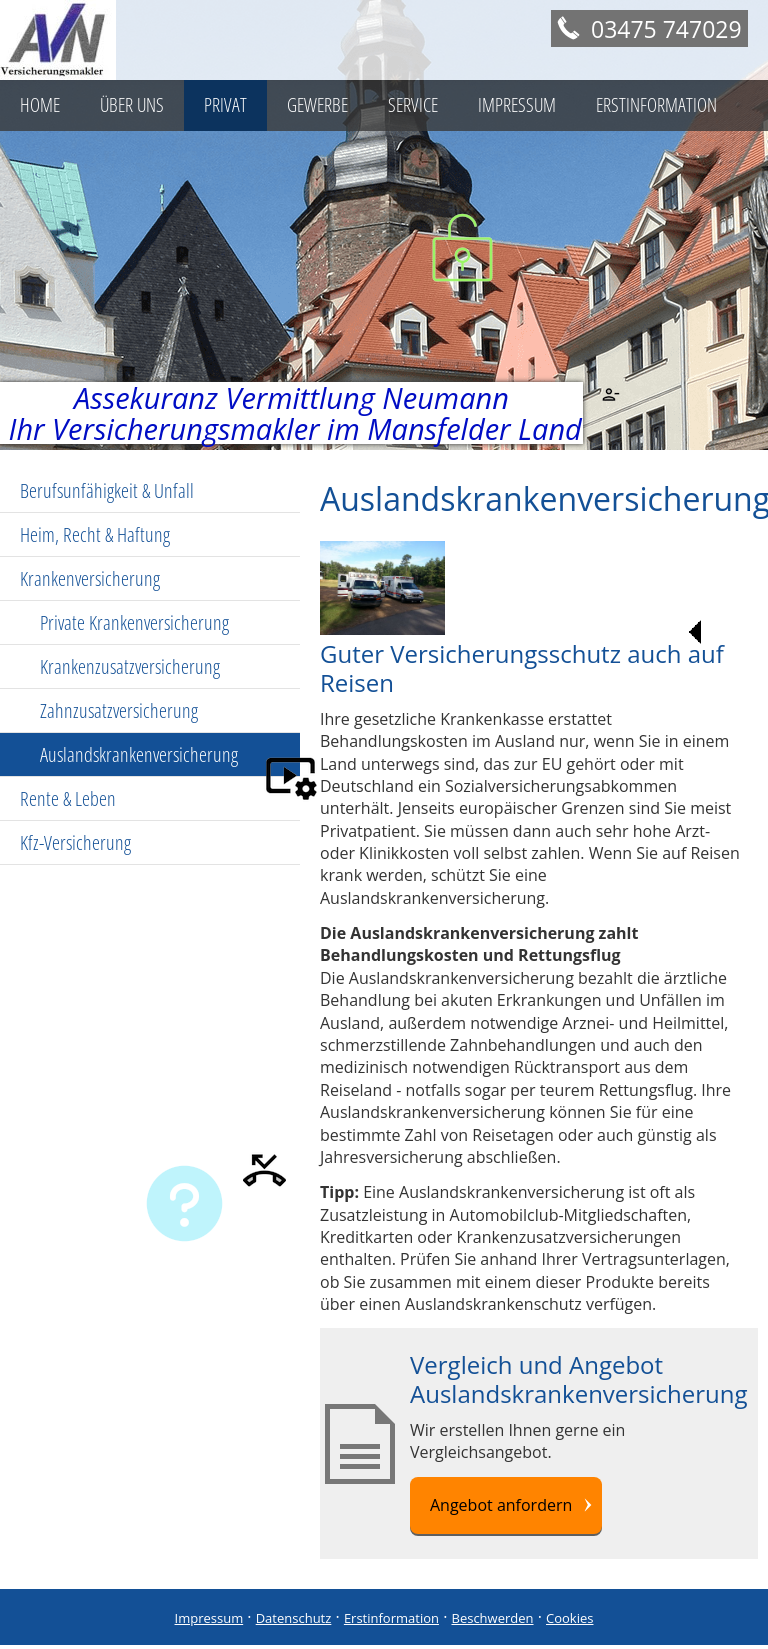 Image resolution: width=768 pixels, height=1649 pixels. Describe the element at coordinates (696, 632) in the screenshot. I see `navigate to the previous item or screen` at that location.